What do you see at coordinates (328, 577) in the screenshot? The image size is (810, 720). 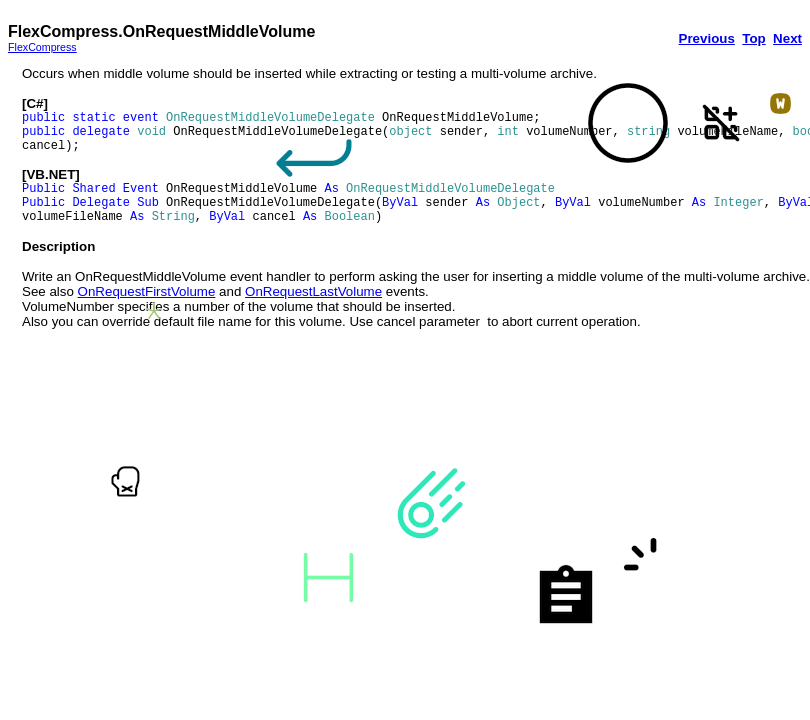 I see `format text as a heading` at bounding box center [328, 577].